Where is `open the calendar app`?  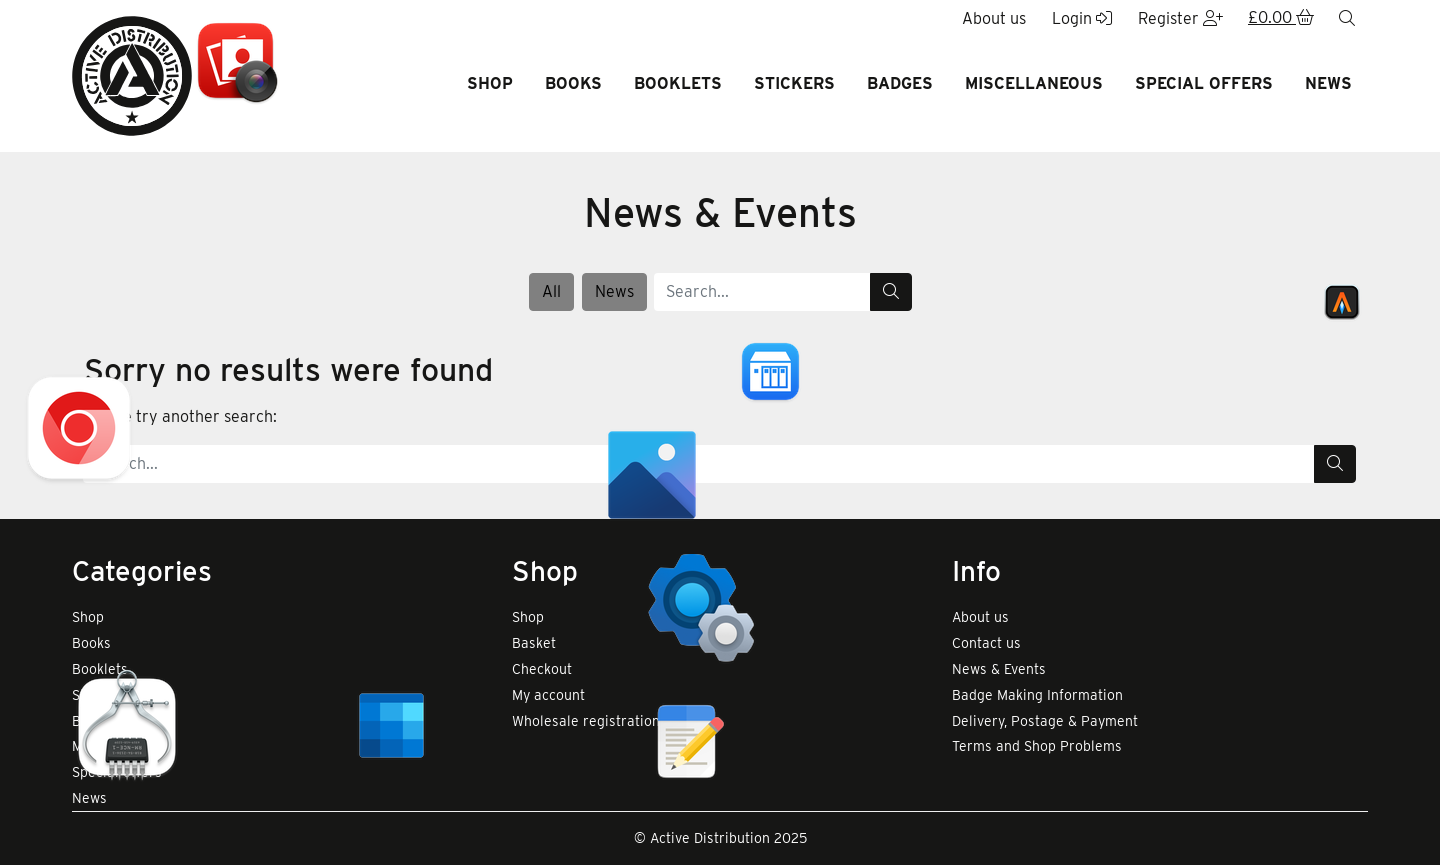
open the calendar app is located at coordinates (391, 725).